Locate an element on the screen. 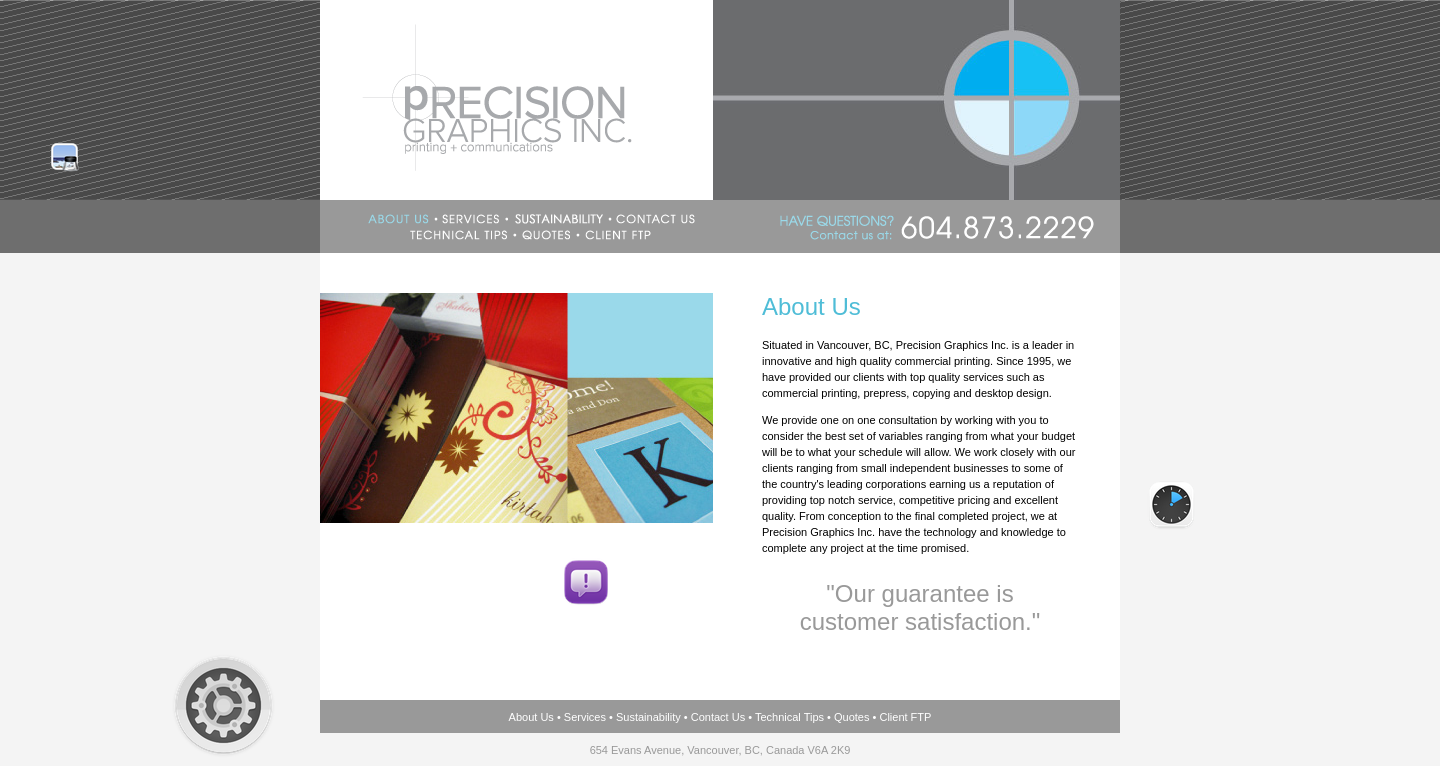 The height and width of the screenshot is (766, 1440). open Feedback Assistant to submit bug reports to Apple is located at coordinates (586, 582).